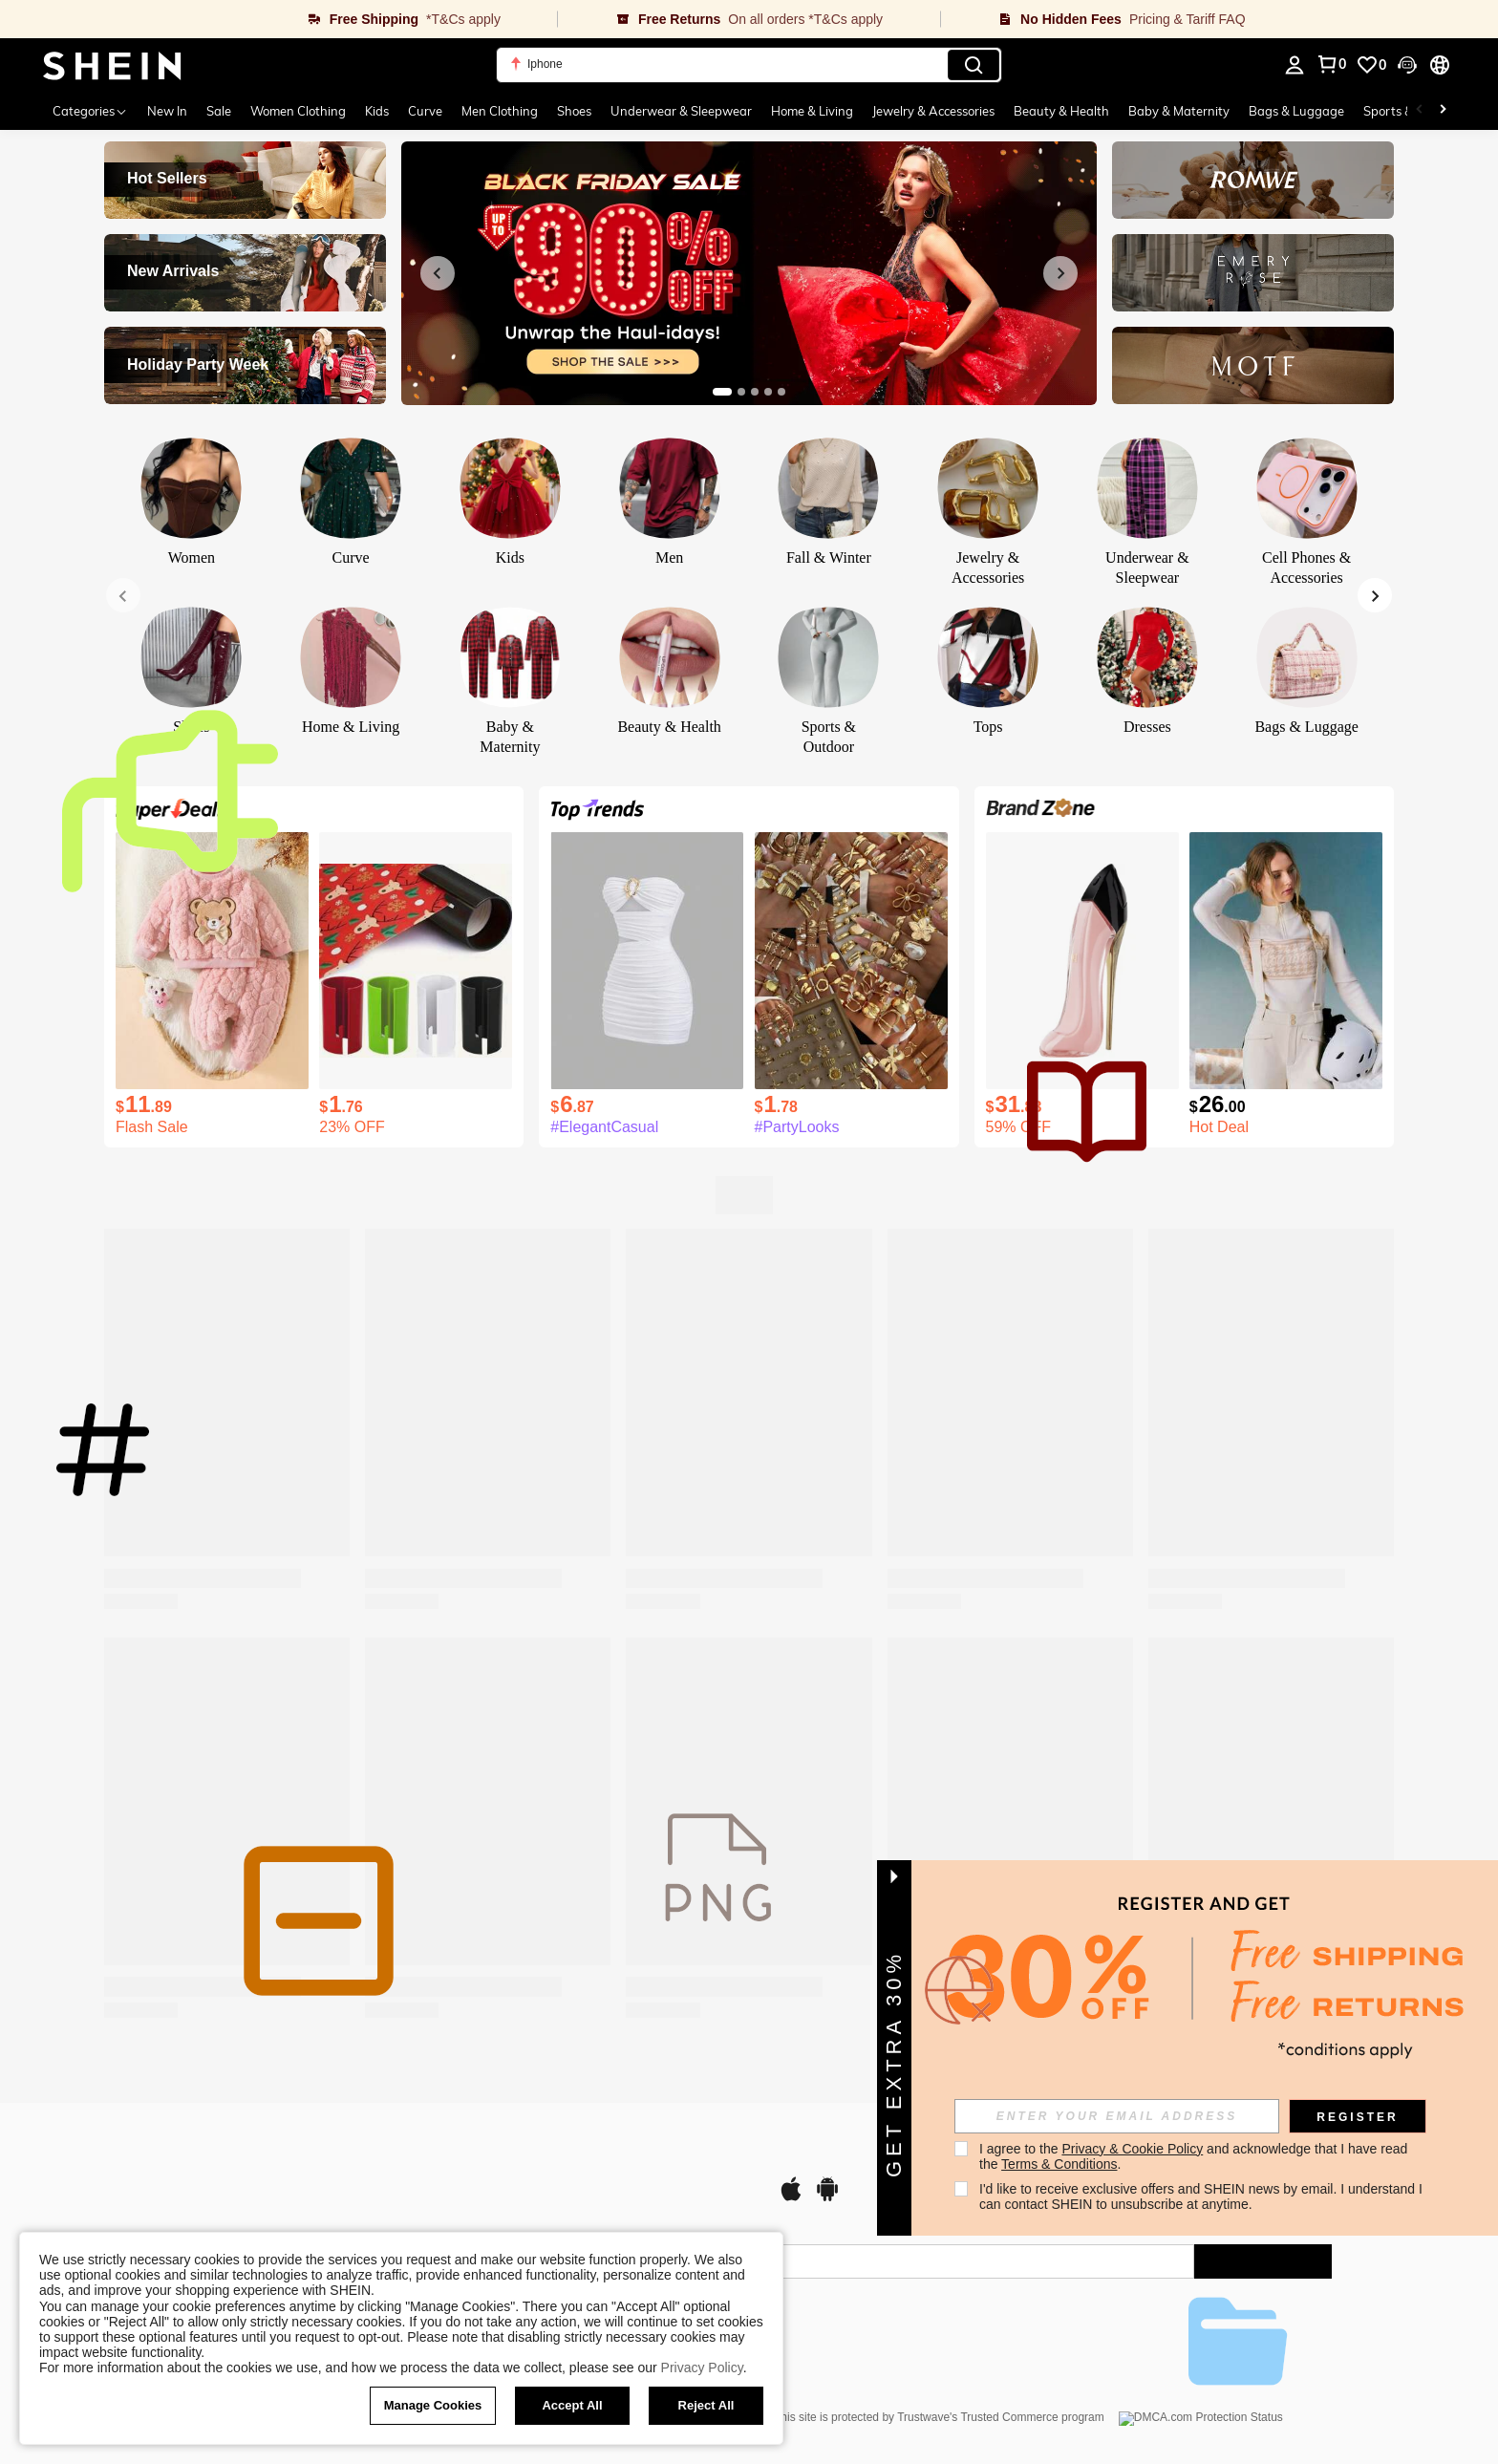 This screenshot has height=2464, width=1498. What do you see at coordinates (717, 1872) in the screenshot?
I see `indicates a PNG image file` at bounding box center [717, 1872].